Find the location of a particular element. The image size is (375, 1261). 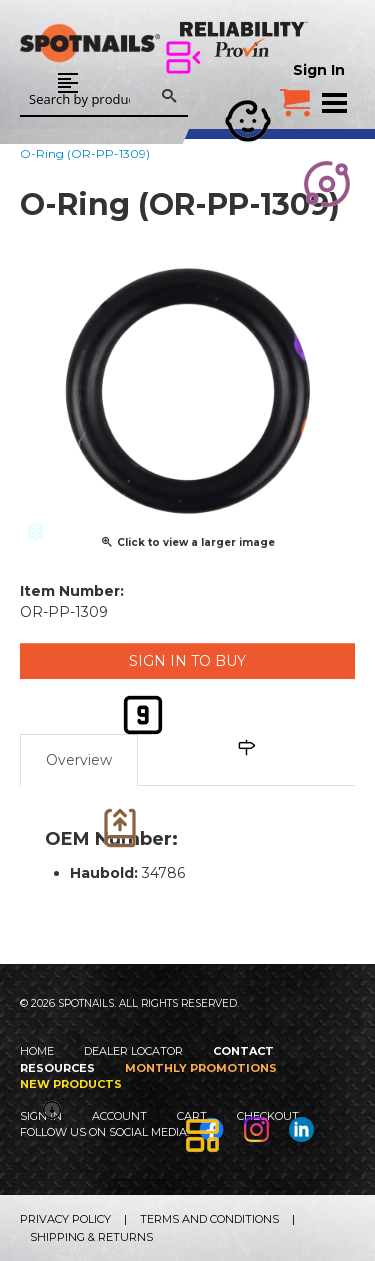

upload or export a book is located at coordinates (120, 828).